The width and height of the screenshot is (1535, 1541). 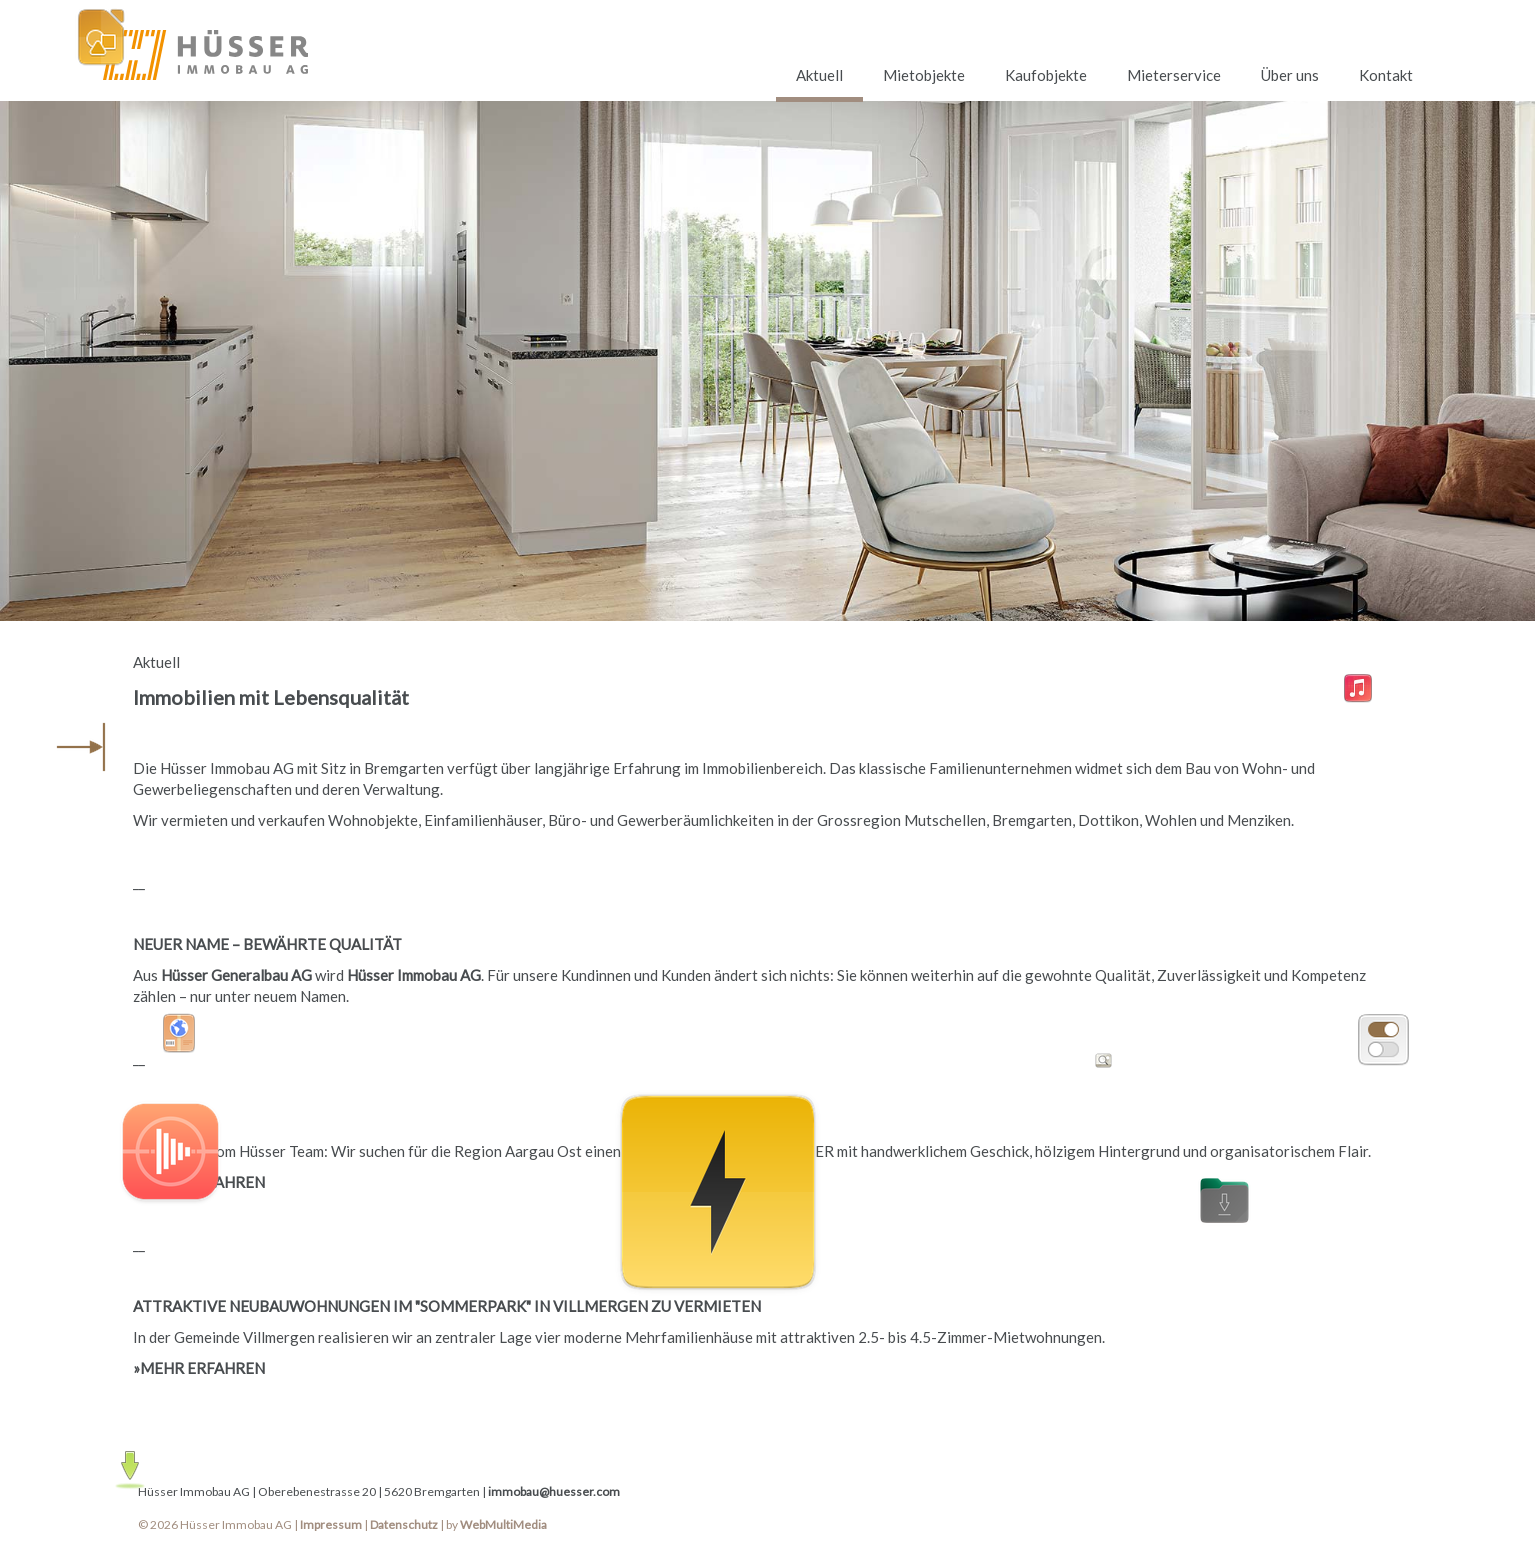 I want to click on open your downloads folder, so click(x=1224, y=1200).